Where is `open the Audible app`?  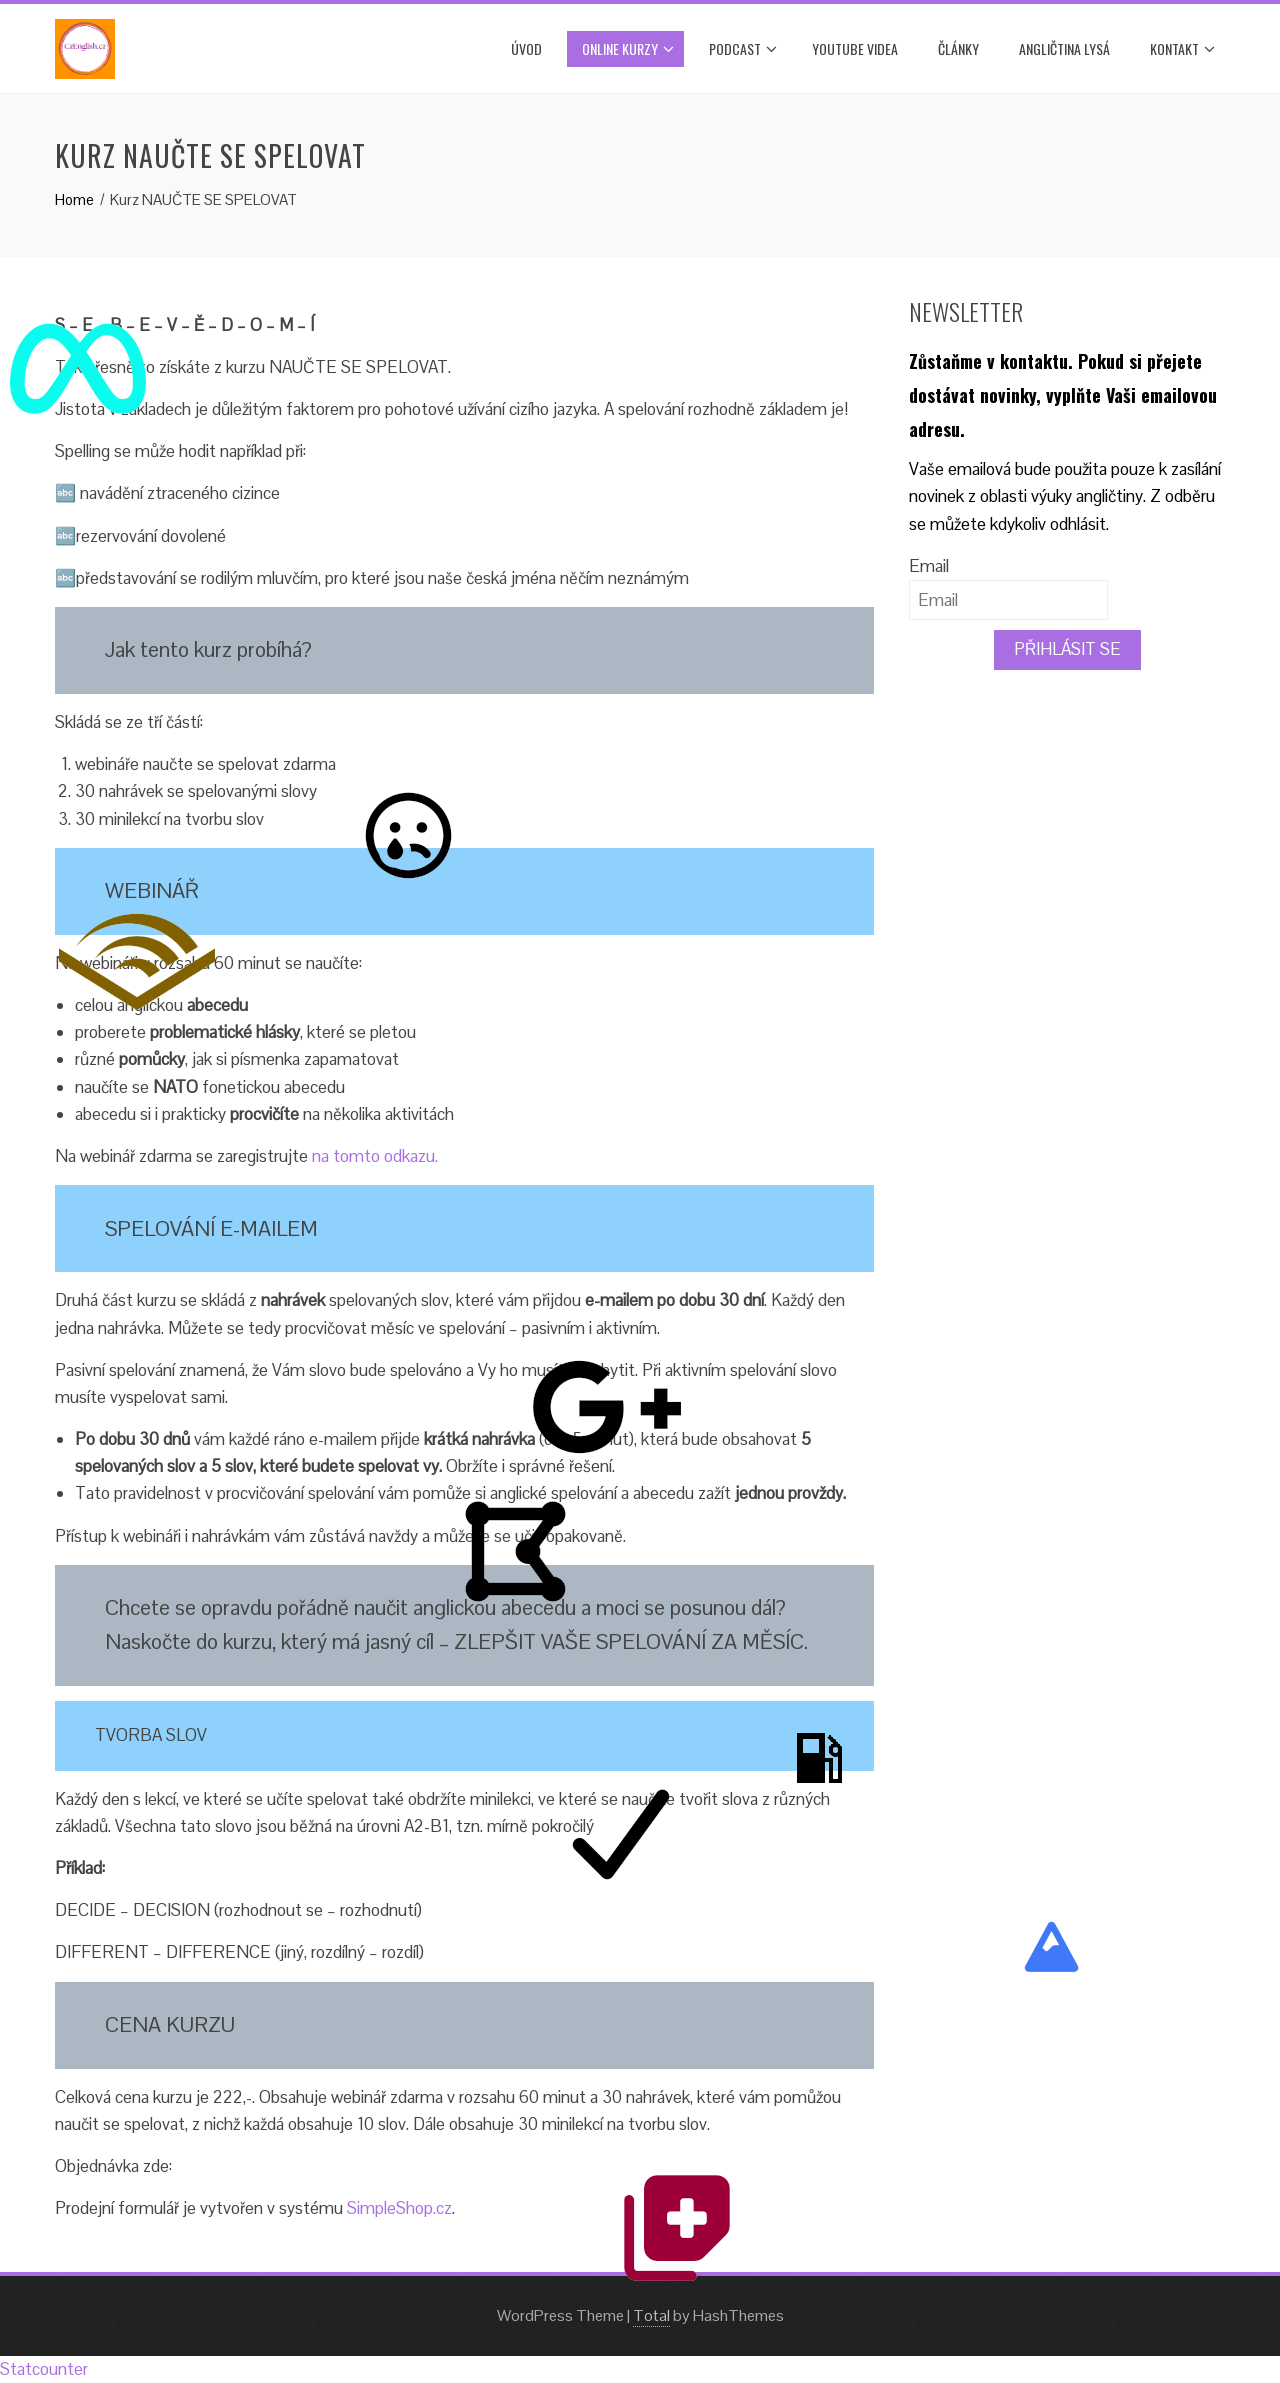
open the Audible app is located at coordinates (137, 962).